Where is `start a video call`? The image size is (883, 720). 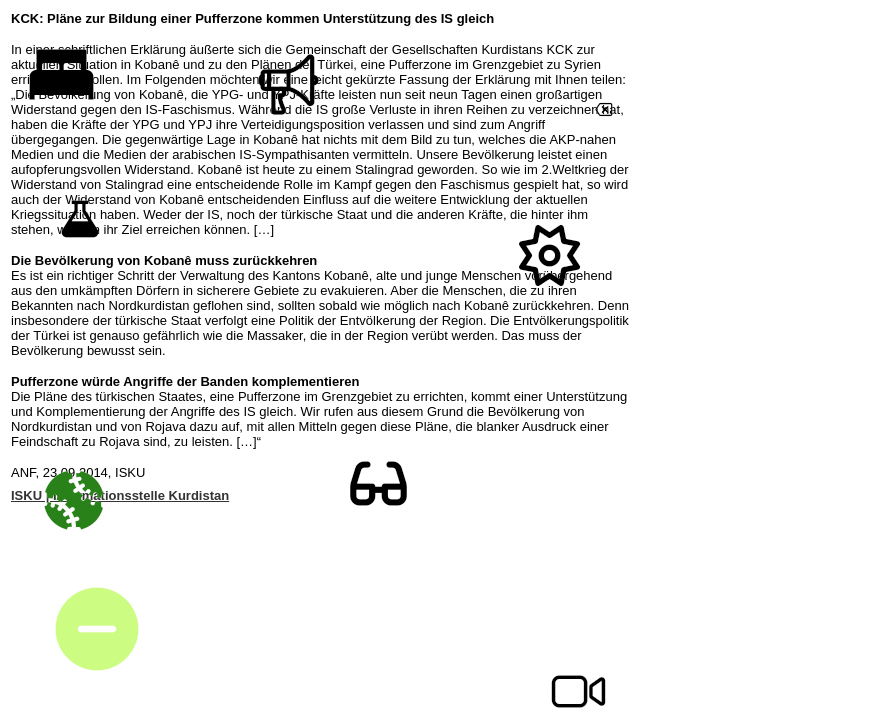 start a video call is located at coordinates (578, 691).